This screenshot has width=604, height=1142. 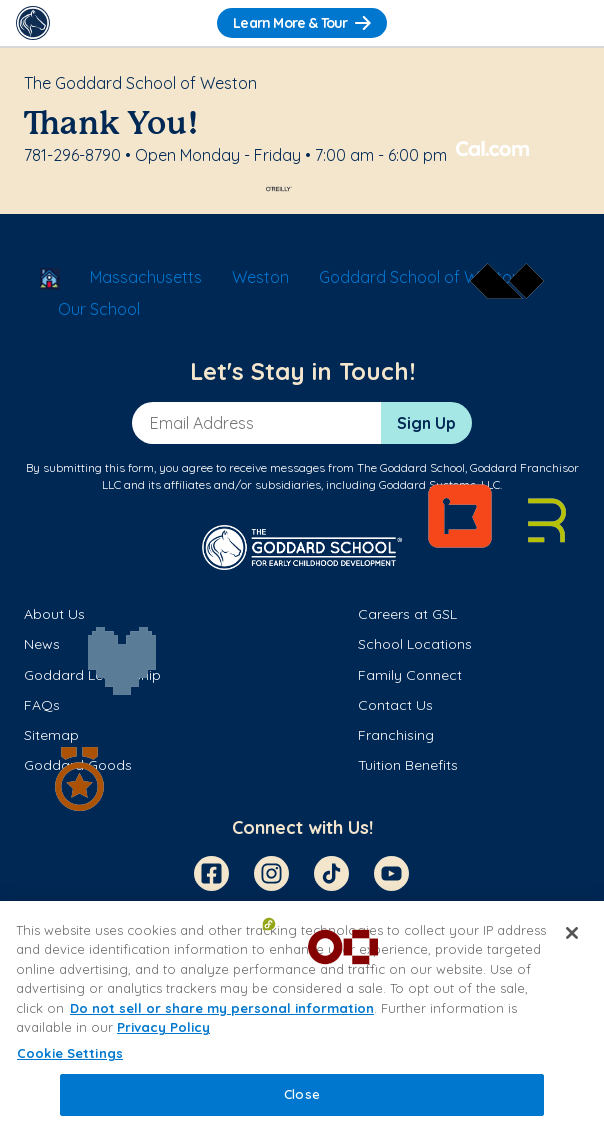 I want to click on open the Eight sleep tracking app, so click(x=343, y=947).